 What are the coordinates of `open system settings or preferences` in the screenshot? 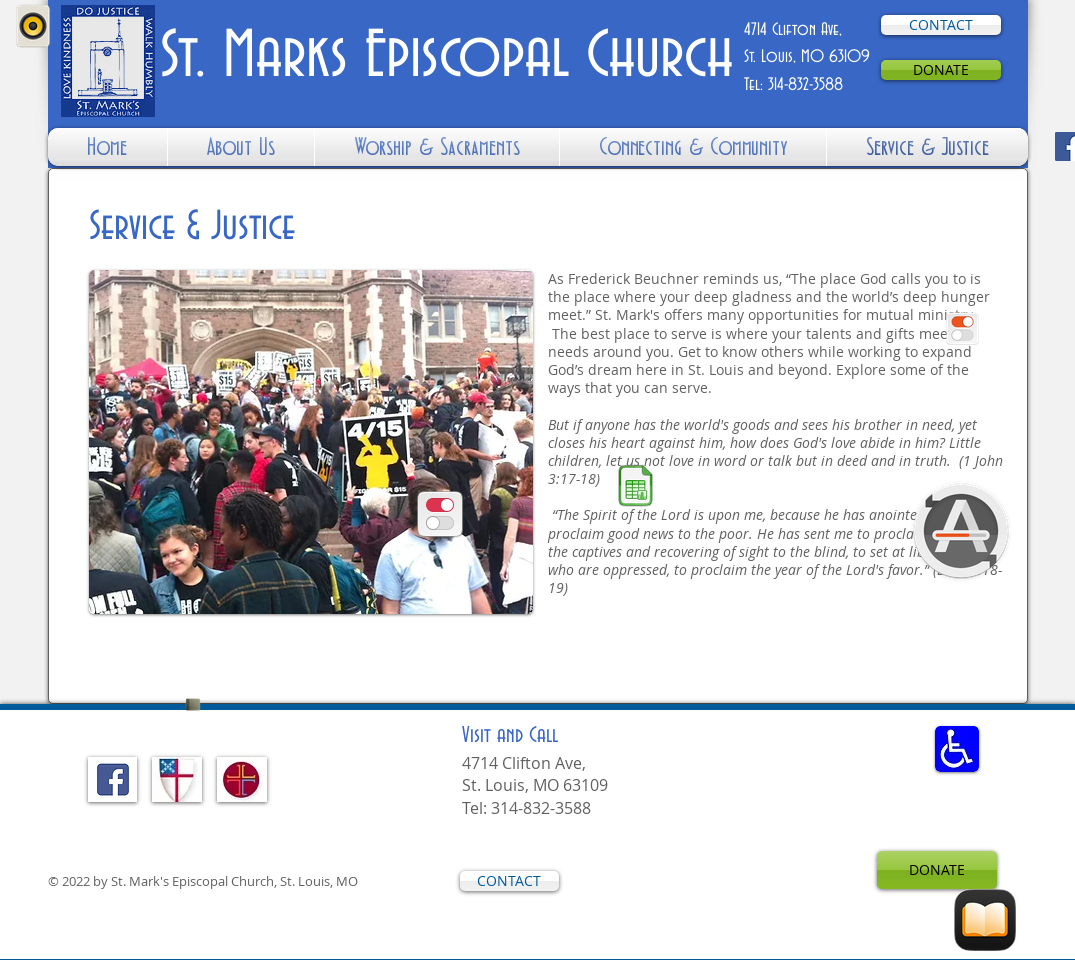 It's located at (440, 514).